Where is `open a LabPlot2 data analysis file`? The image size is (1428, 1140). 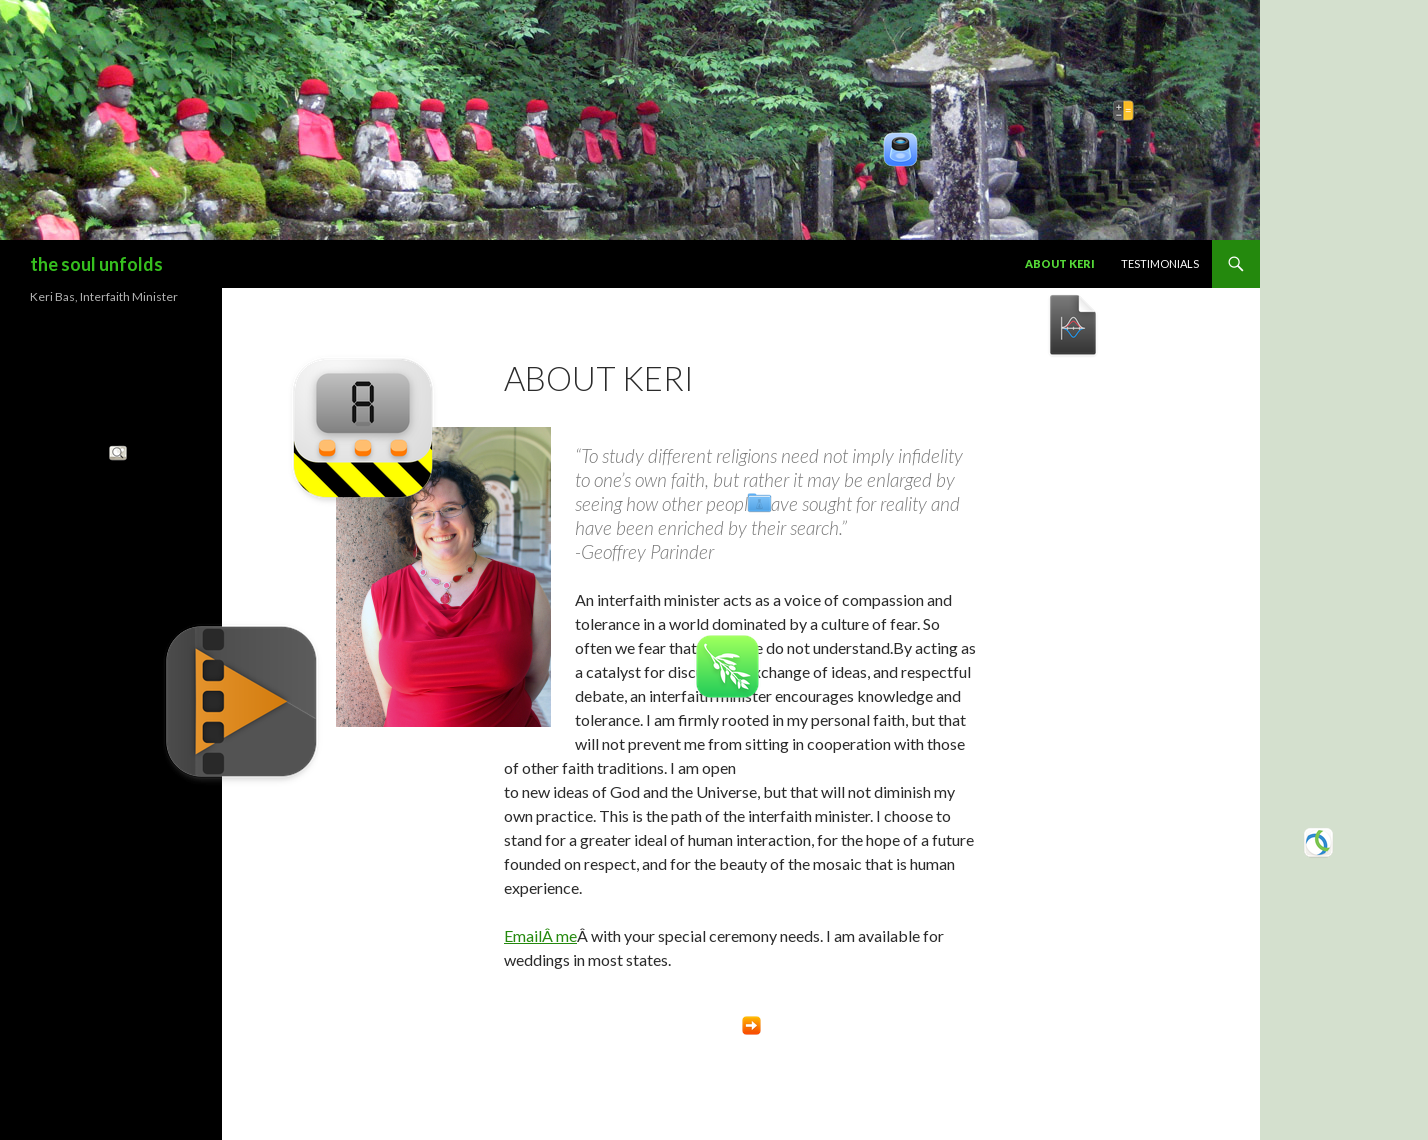
open a LabPlot2 data analysis file is located at coordinates (1073, 326).